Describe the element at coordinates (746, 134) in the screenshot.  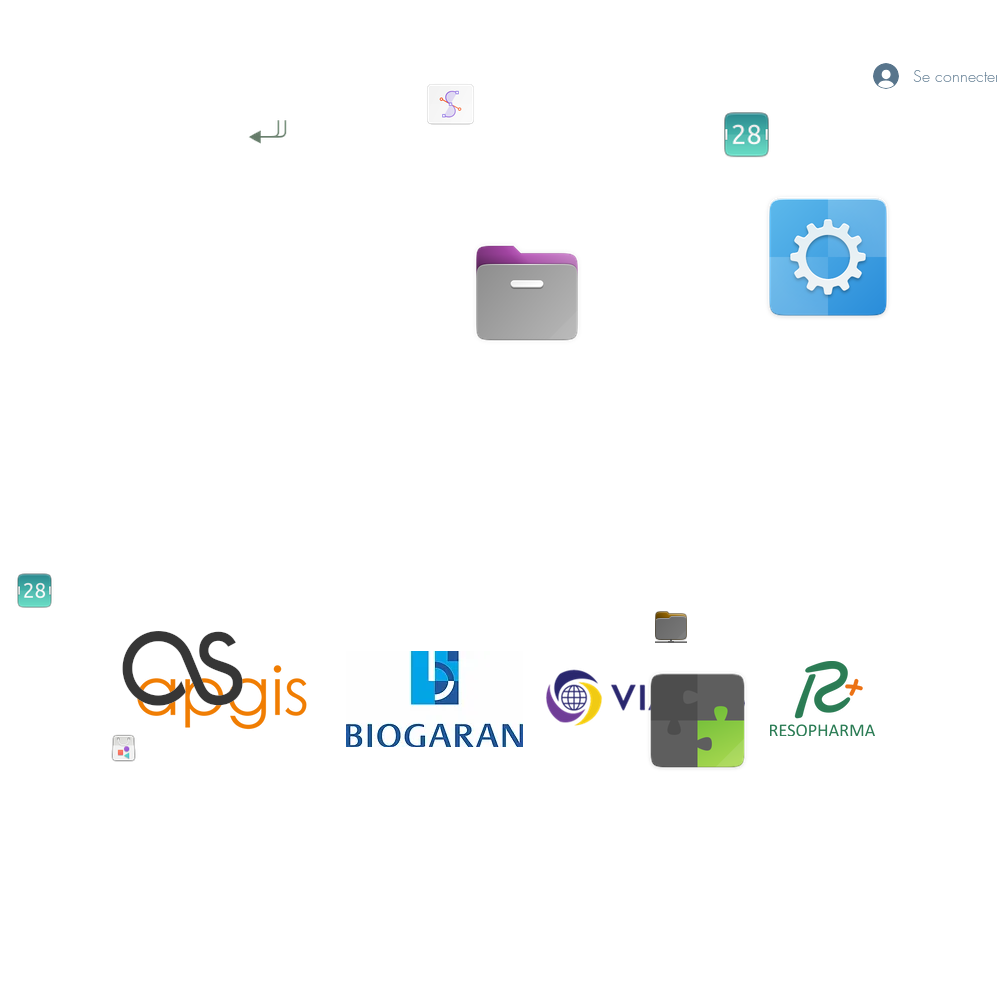
I see `open the gnome calendar app` at that location.